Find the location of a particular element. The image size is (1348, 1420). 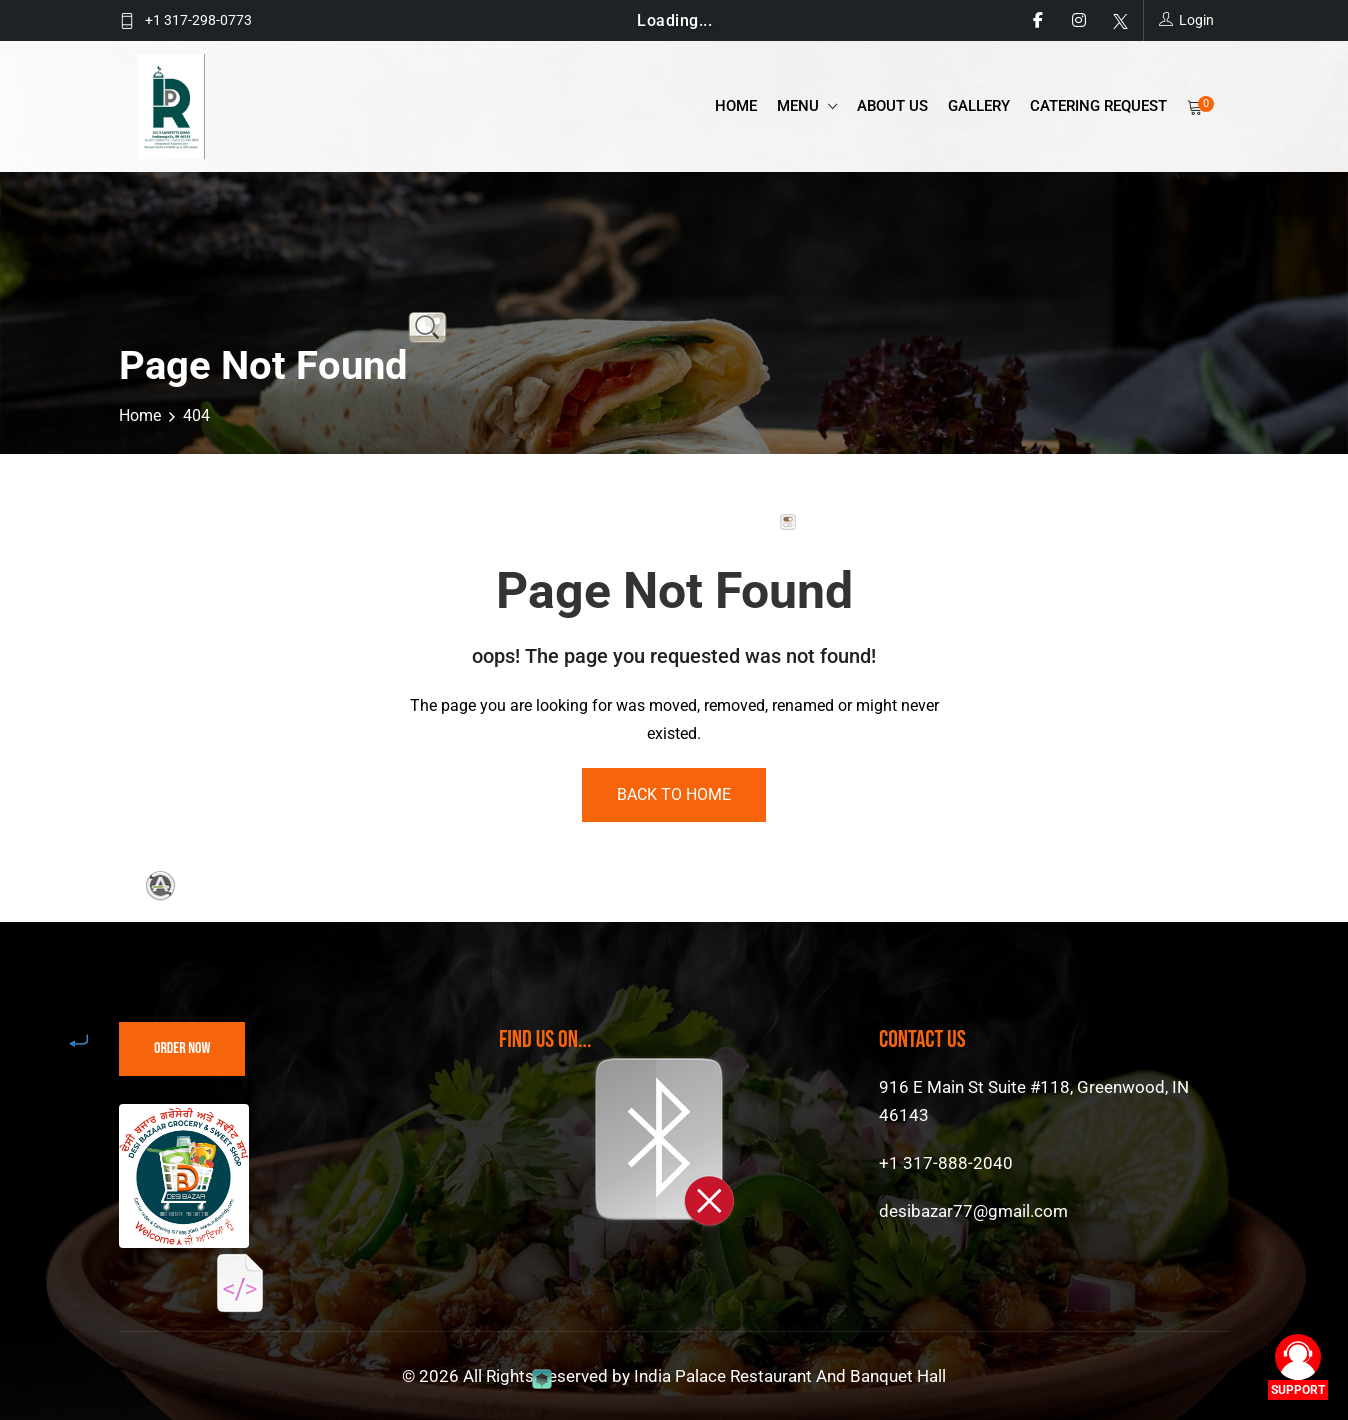

reply to an email message is located at coordinates (78, 1039).